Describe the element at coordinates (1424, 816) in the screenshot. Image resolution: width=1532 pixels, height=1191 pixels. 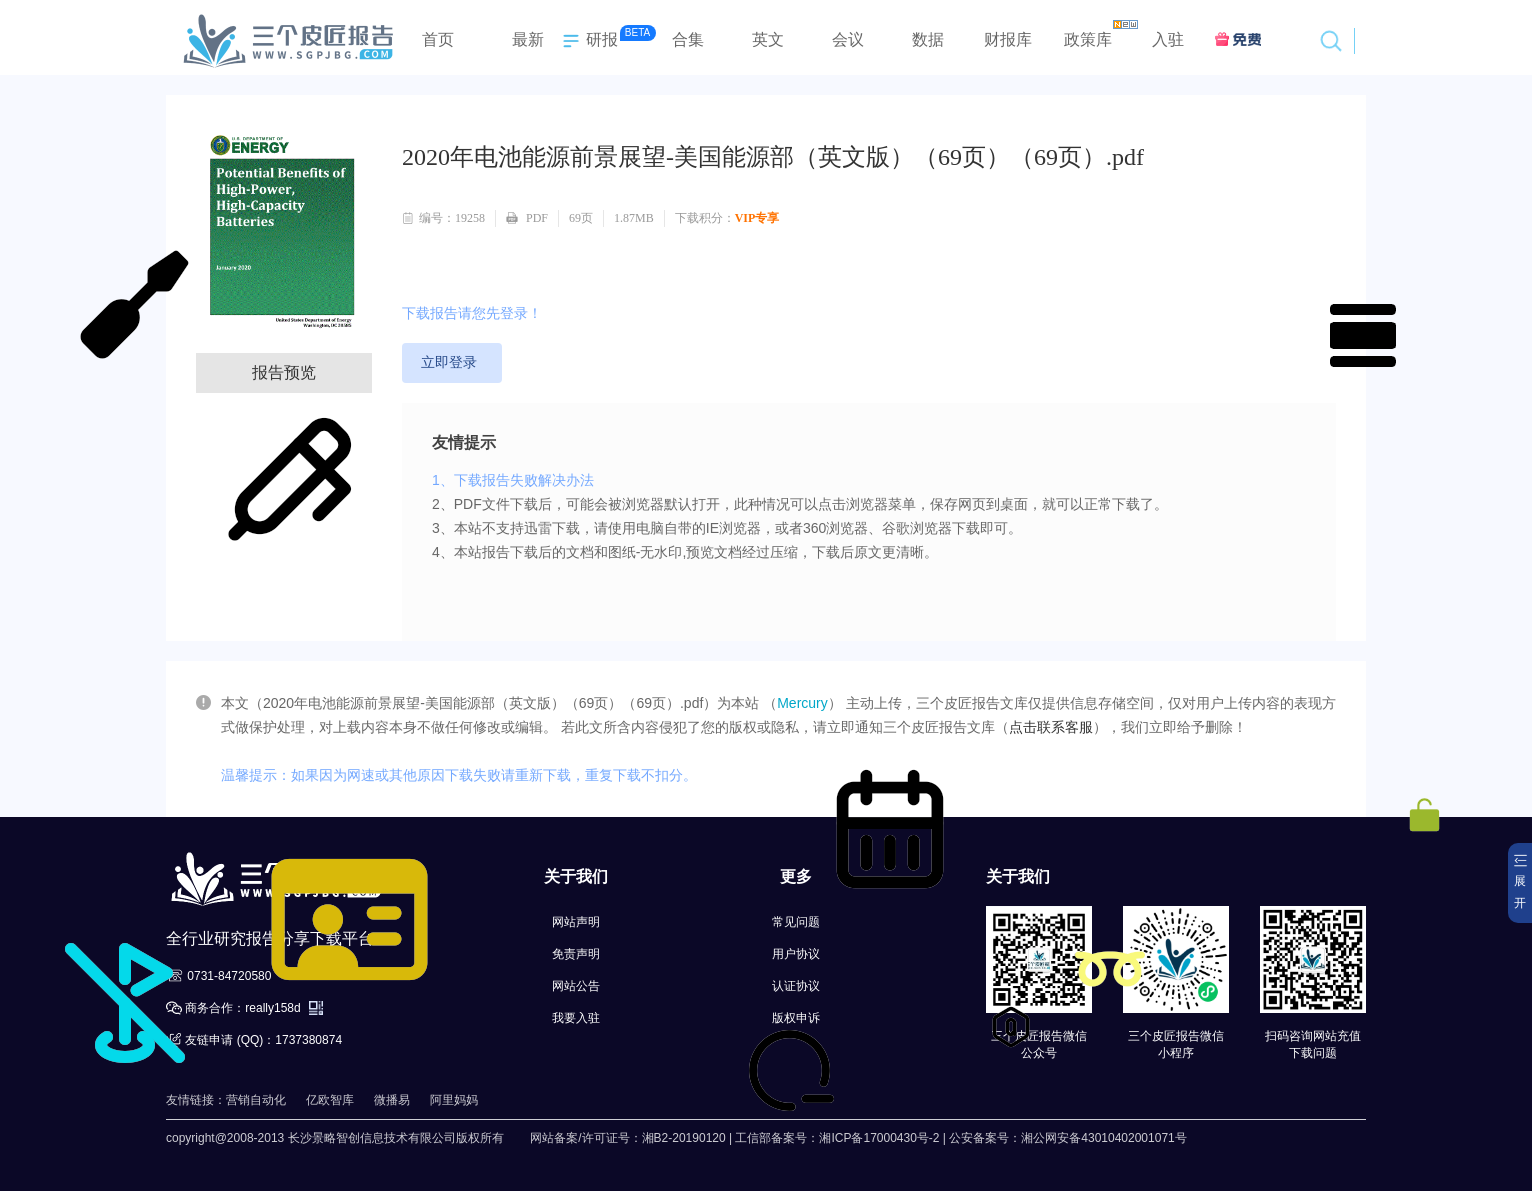
I see `unlocked or unsecured state` at that location.